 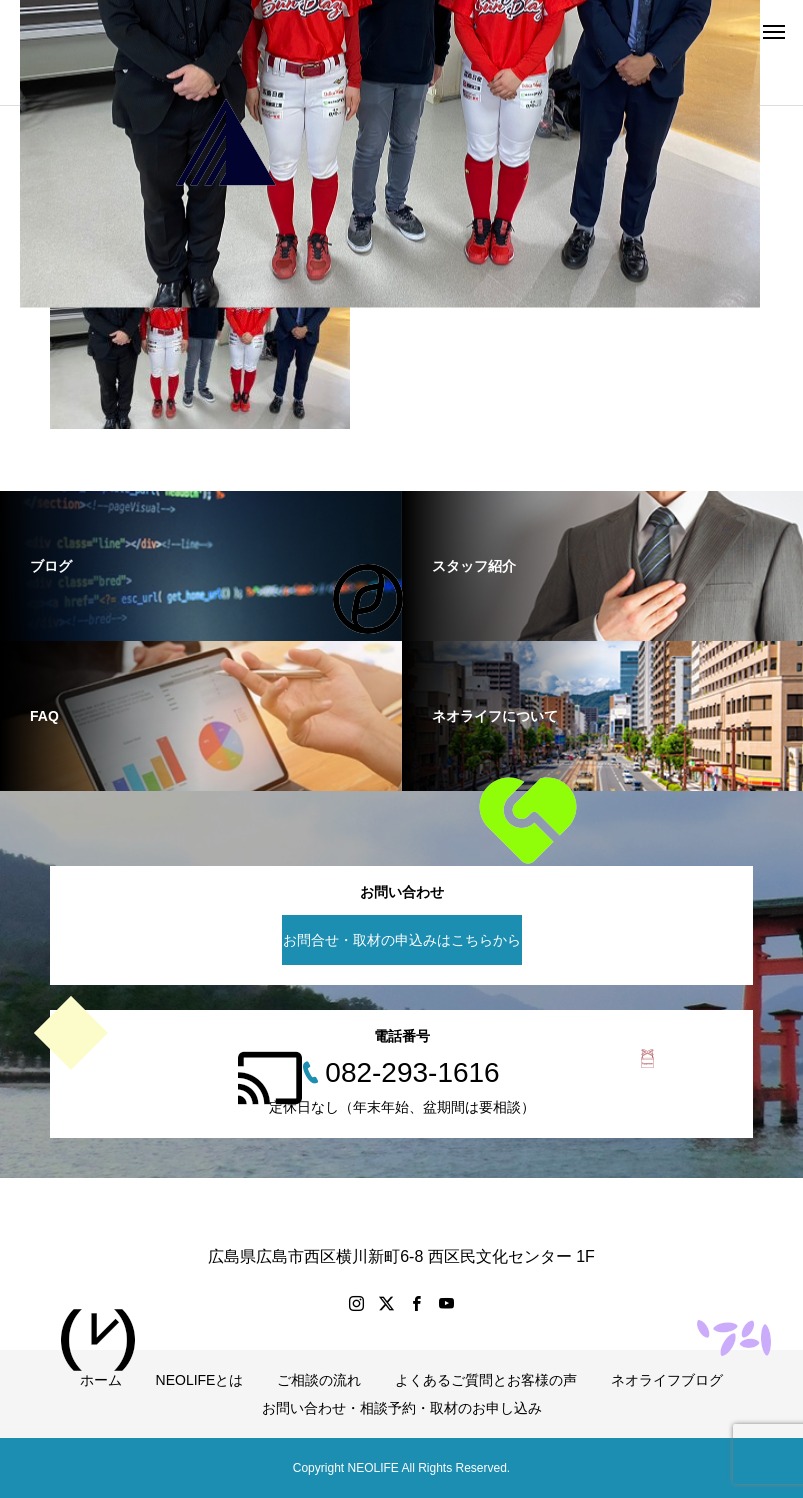 I want to click on date-fns javascript library logo, so click(x=98, y=1340).